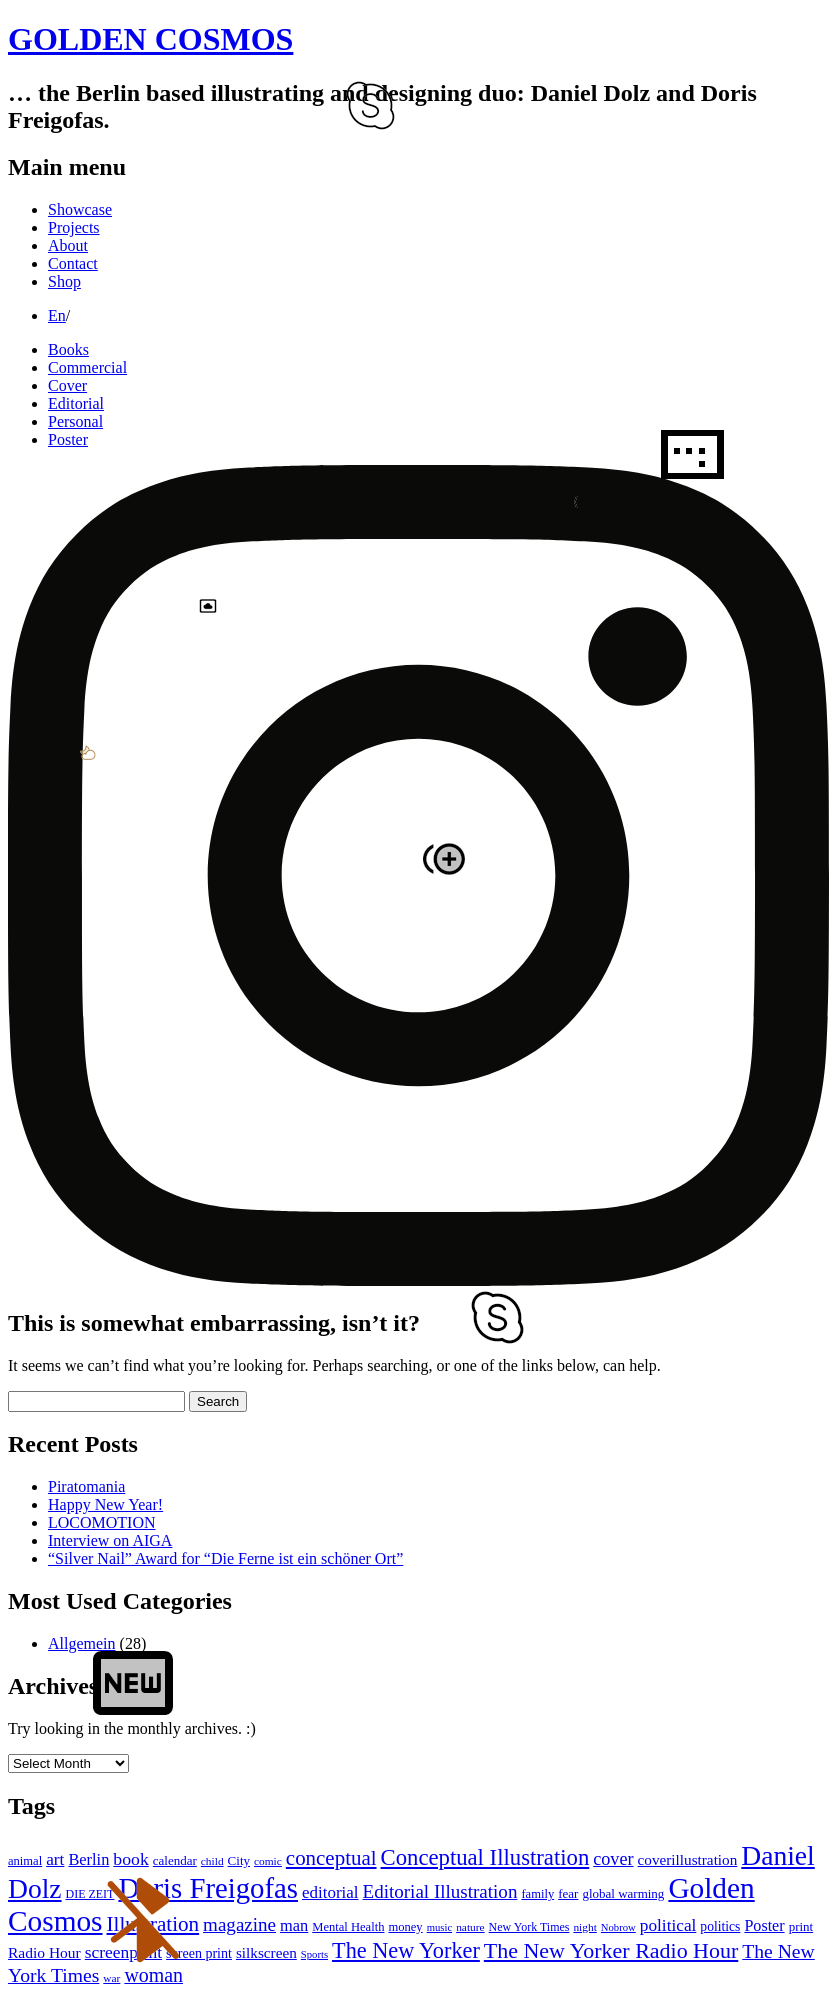  I want to click on access daydream or screen saver settings, so click(208, 606).